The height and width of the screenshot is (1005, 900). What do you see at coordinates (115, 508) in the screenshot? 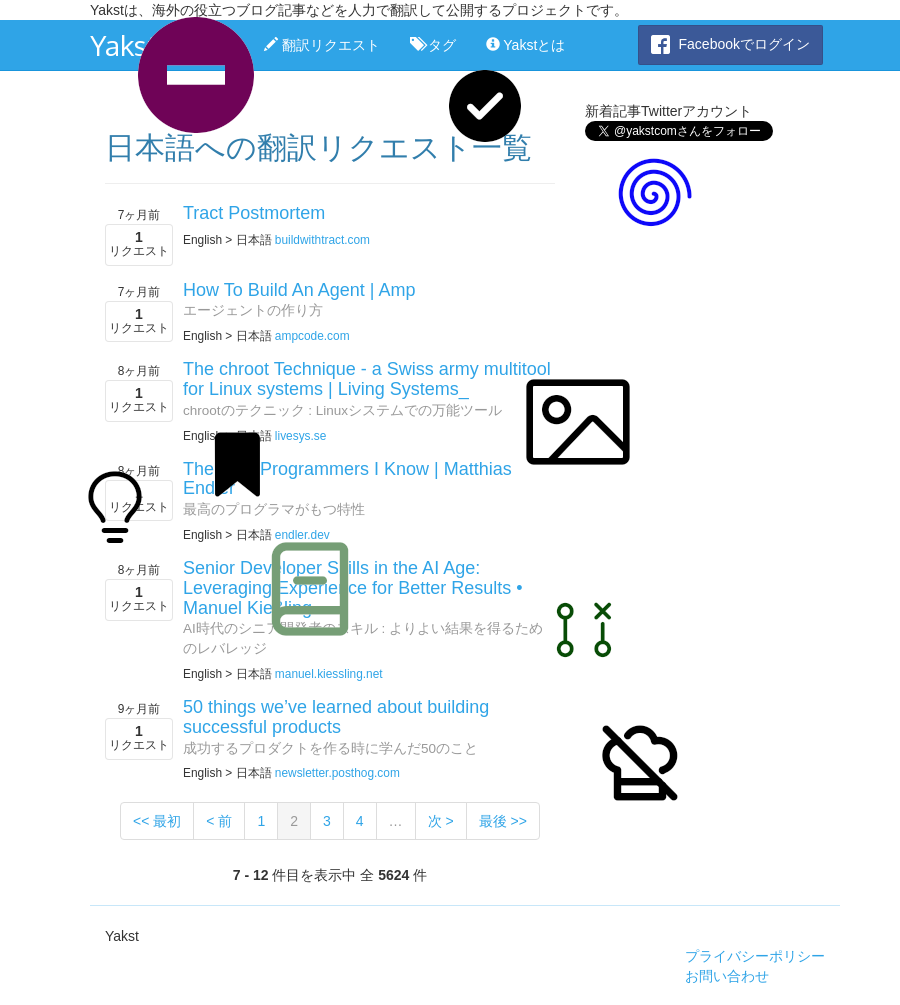
I see `view tips or suggestions` at bounding box center [115, 508].